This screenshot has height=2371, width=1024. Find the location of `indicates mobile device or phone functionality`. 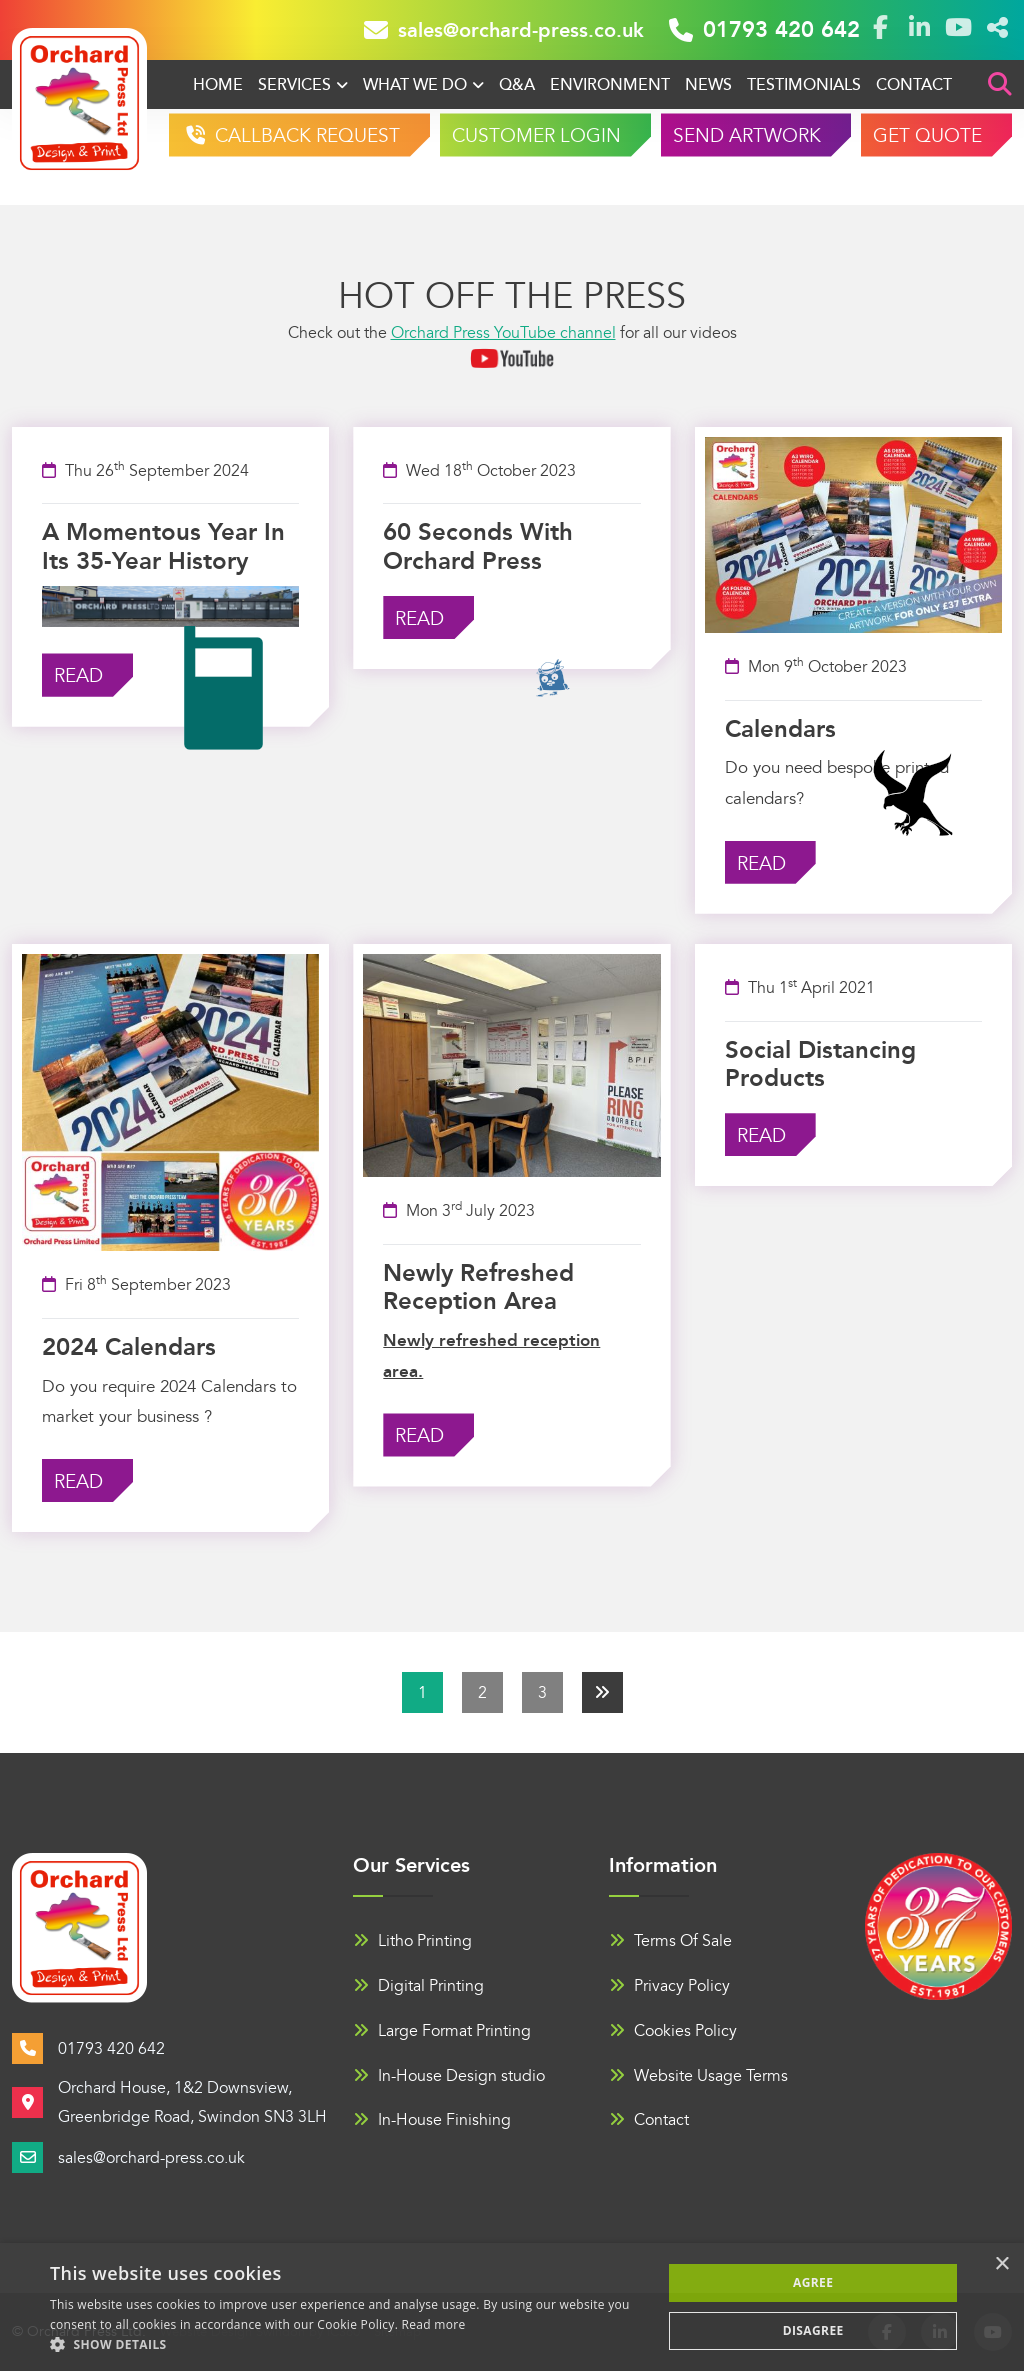

indicates mobile device or phone functionality is located at coordinates (223, 693).